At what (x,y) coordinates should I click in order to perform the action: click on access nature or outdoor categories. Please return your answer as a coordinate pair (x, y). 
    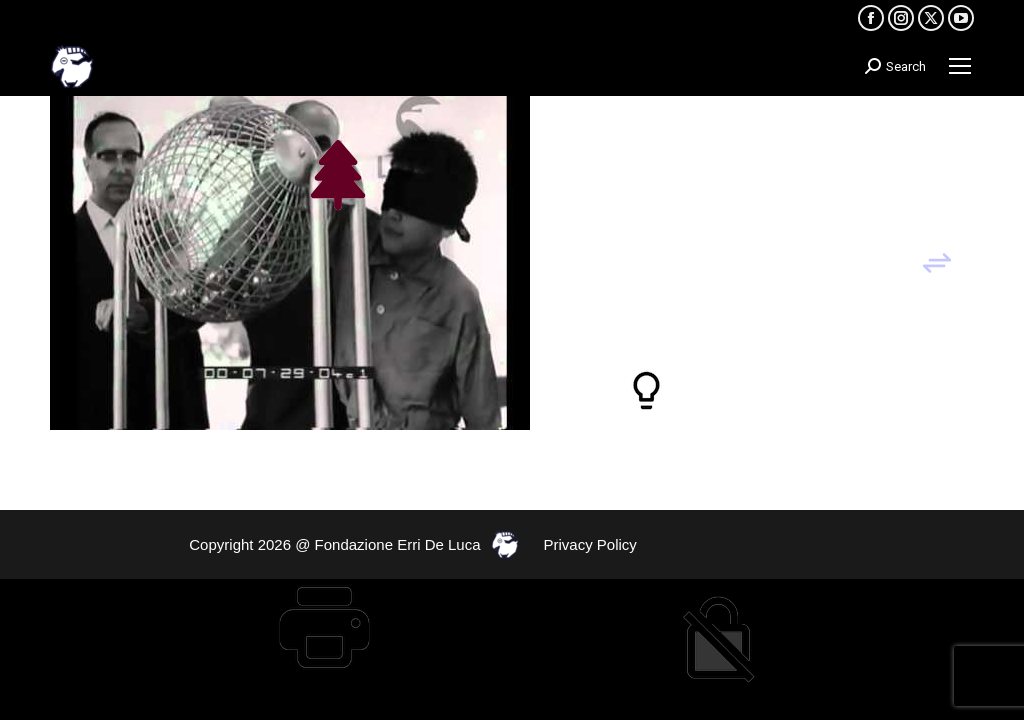
    Looking at the image, I should click on (338, 175).